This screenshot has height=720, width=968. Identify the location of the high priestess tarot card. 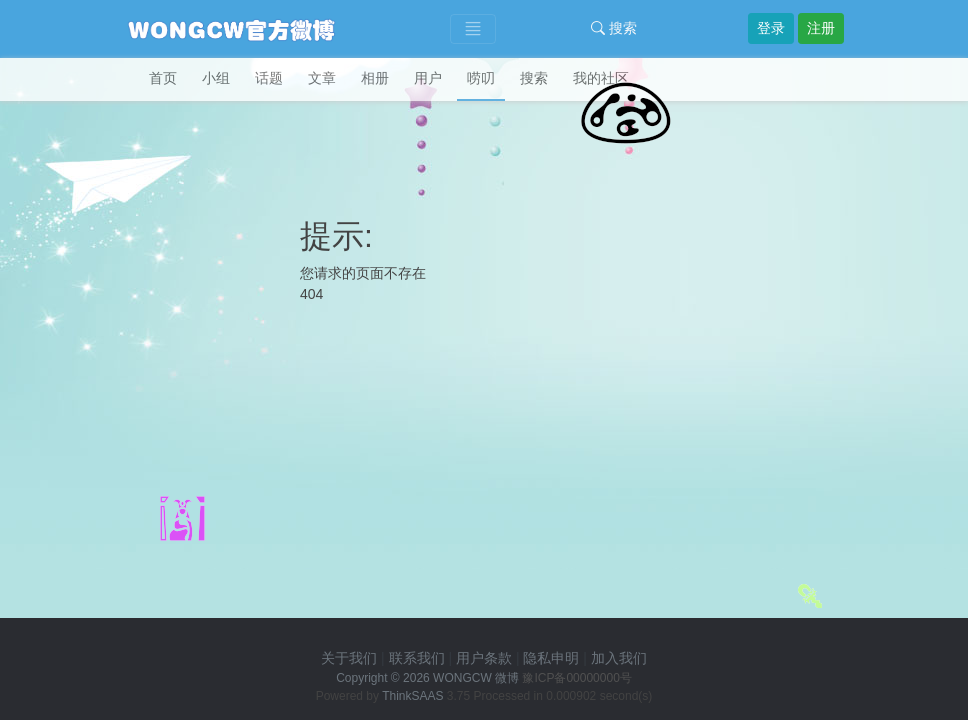
(182, 518).